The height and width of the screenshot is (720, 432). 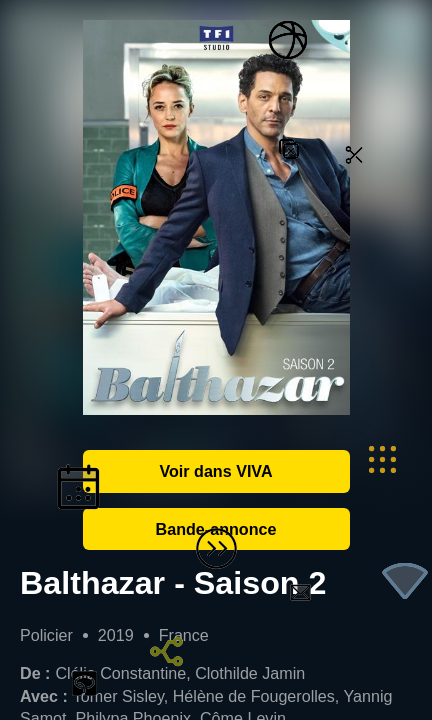 What do you see at coordinates (405, 581) in the screenshot?
I see `strong wifi signal connected` at bounding box center [405, 581].